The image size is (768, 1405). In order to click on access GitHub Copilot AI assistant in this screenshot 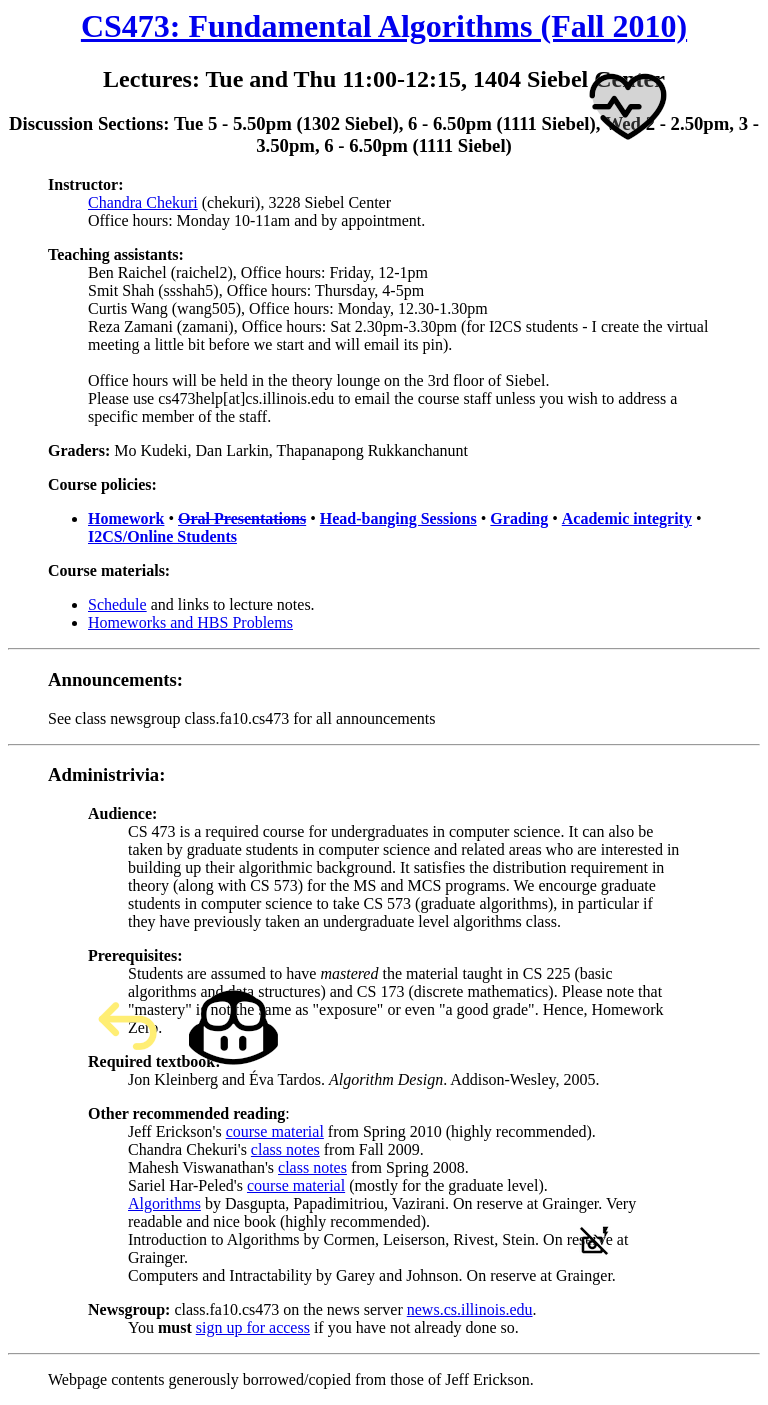, I will do `click(233, 1027)`.